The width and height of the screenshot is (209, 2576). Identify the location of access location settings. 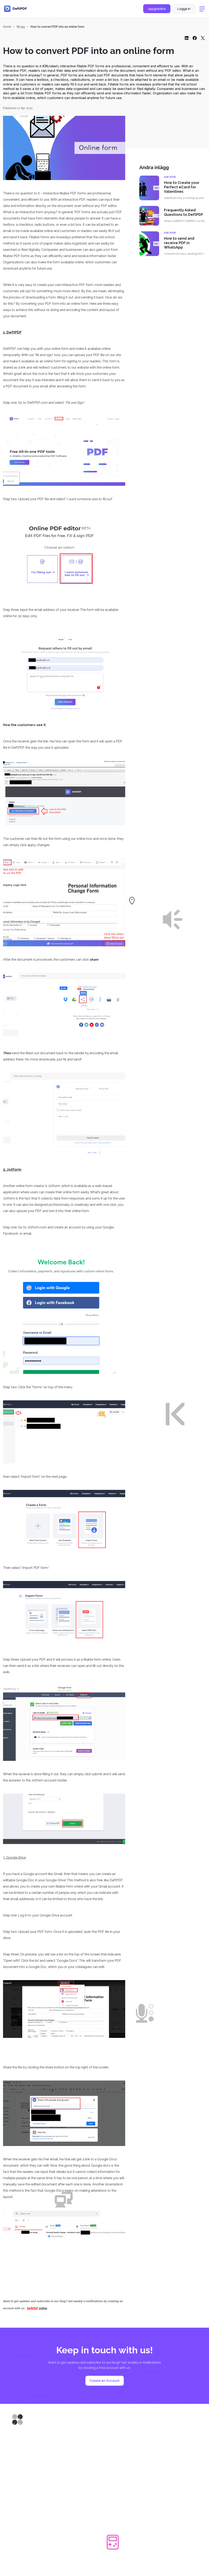
(132, 901).